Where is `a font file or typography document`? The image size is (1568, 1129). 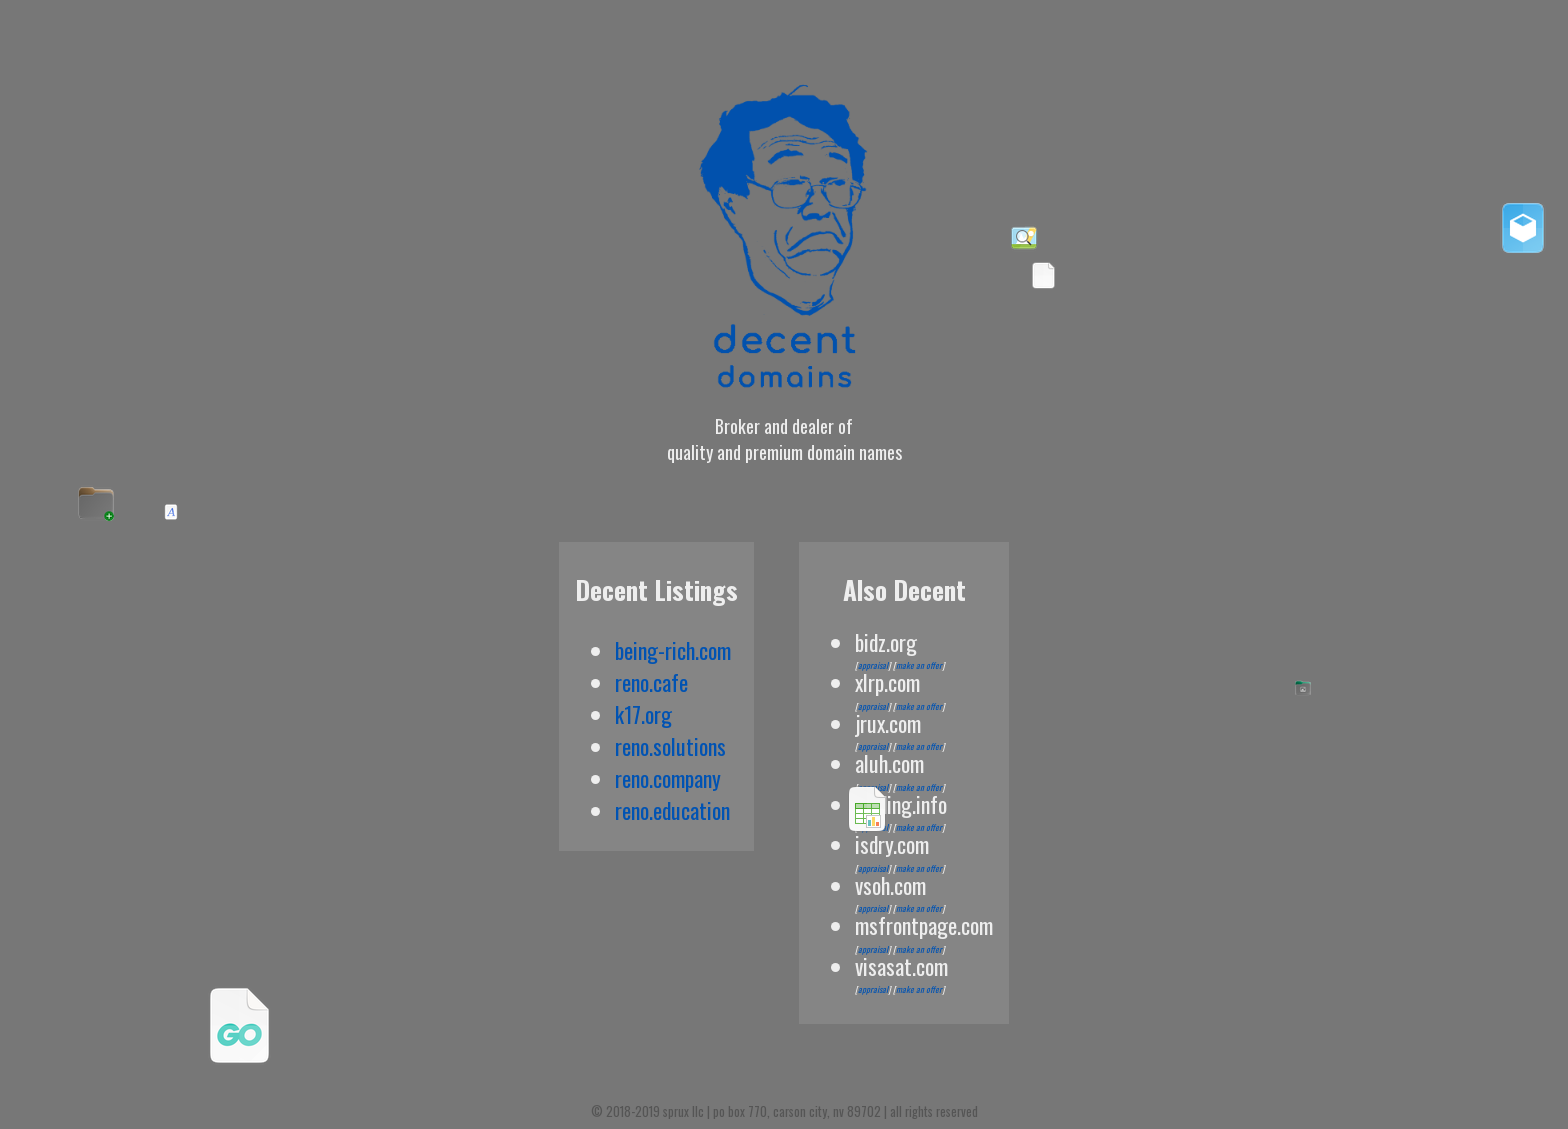 a font file or typography document is located at coordinates (171, 512).